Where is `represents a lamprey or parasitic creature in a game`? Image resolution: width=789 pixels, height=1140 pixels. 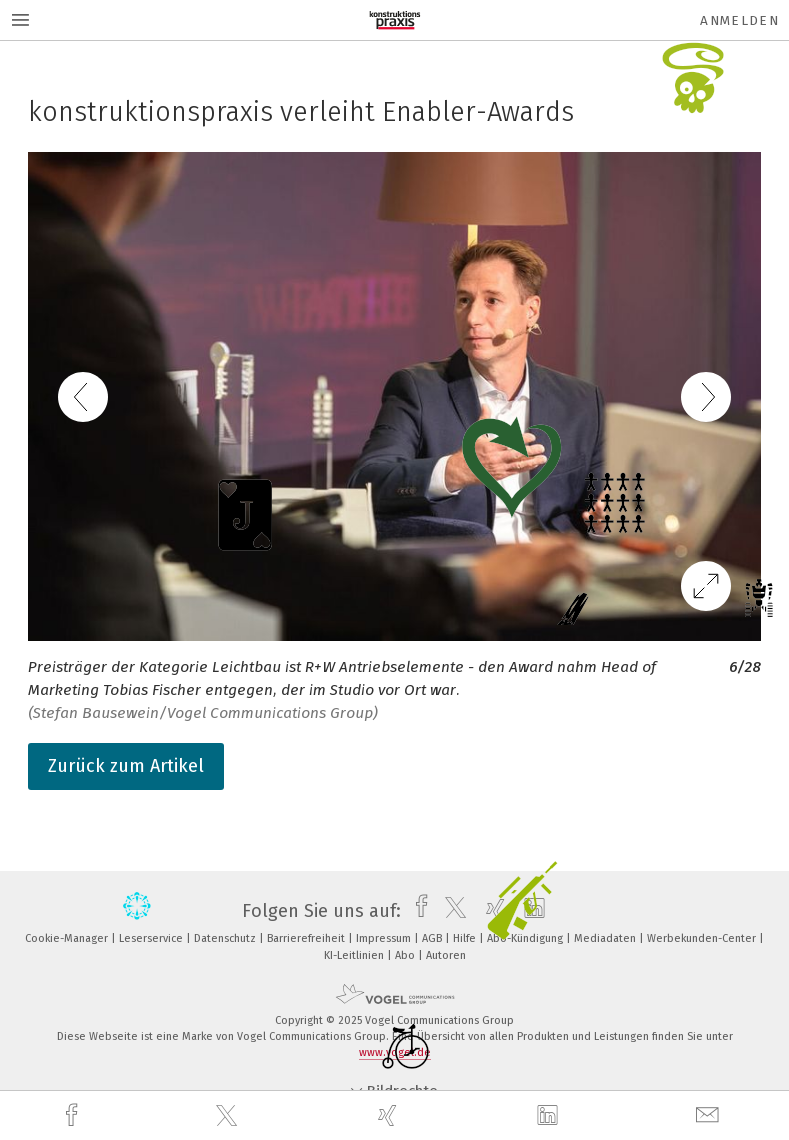
represents a lamprey or parasitic creature in a game is located at coordinates (137, 906).